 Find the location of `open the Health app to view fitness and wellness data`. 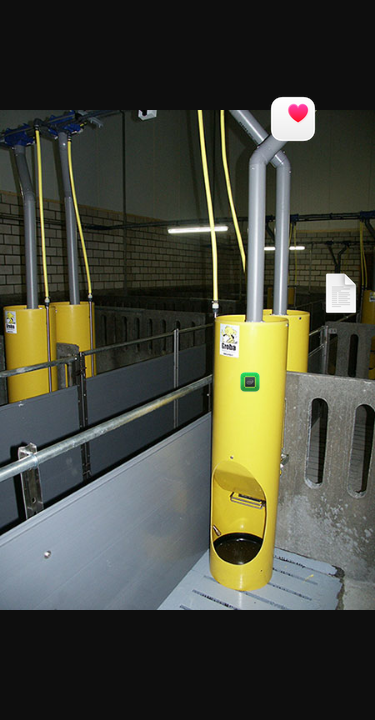

open the Health app to view fitness and wellness data is located at coordinates (293, 119).